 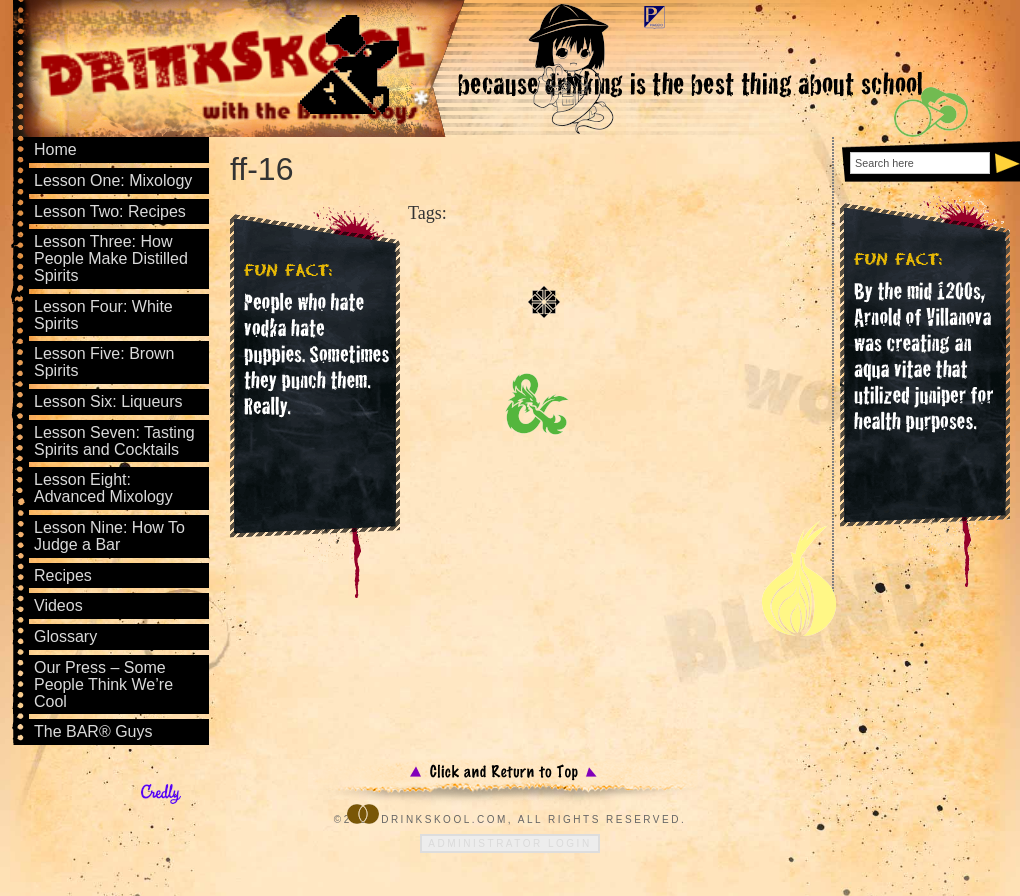 What do you see at coordinates (349, 64) in the screenshot?
I see `ratatui terminal UI library logo` at bounding box center [349, 64].